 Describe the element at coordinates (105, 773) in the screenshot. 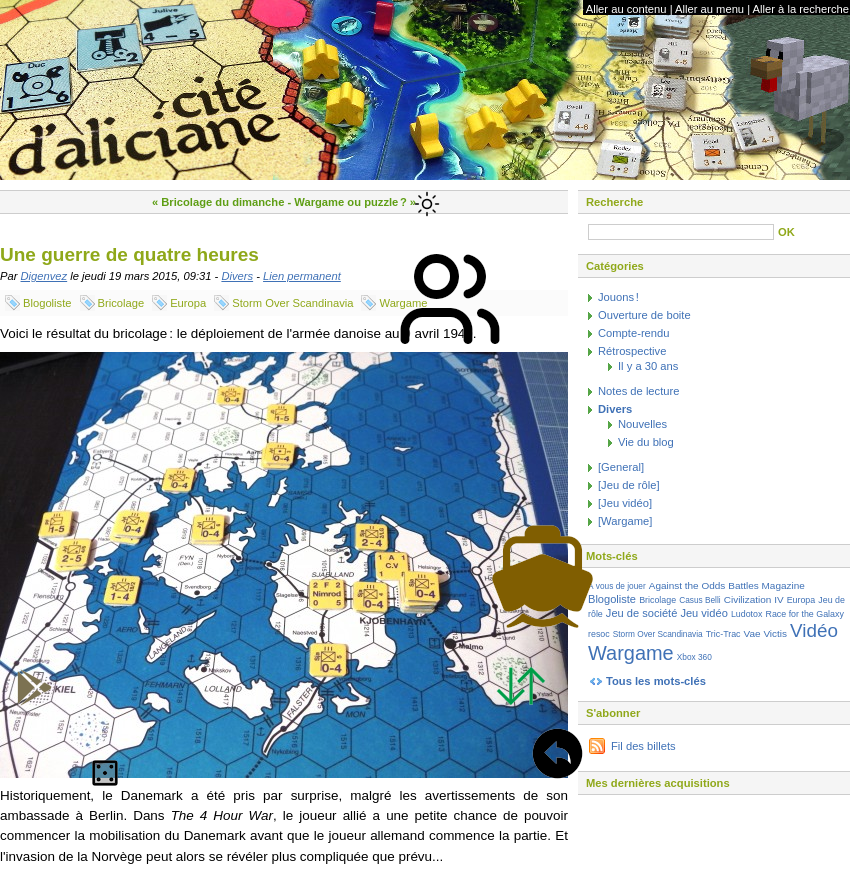

I see `access casino or gambling games` at that location.